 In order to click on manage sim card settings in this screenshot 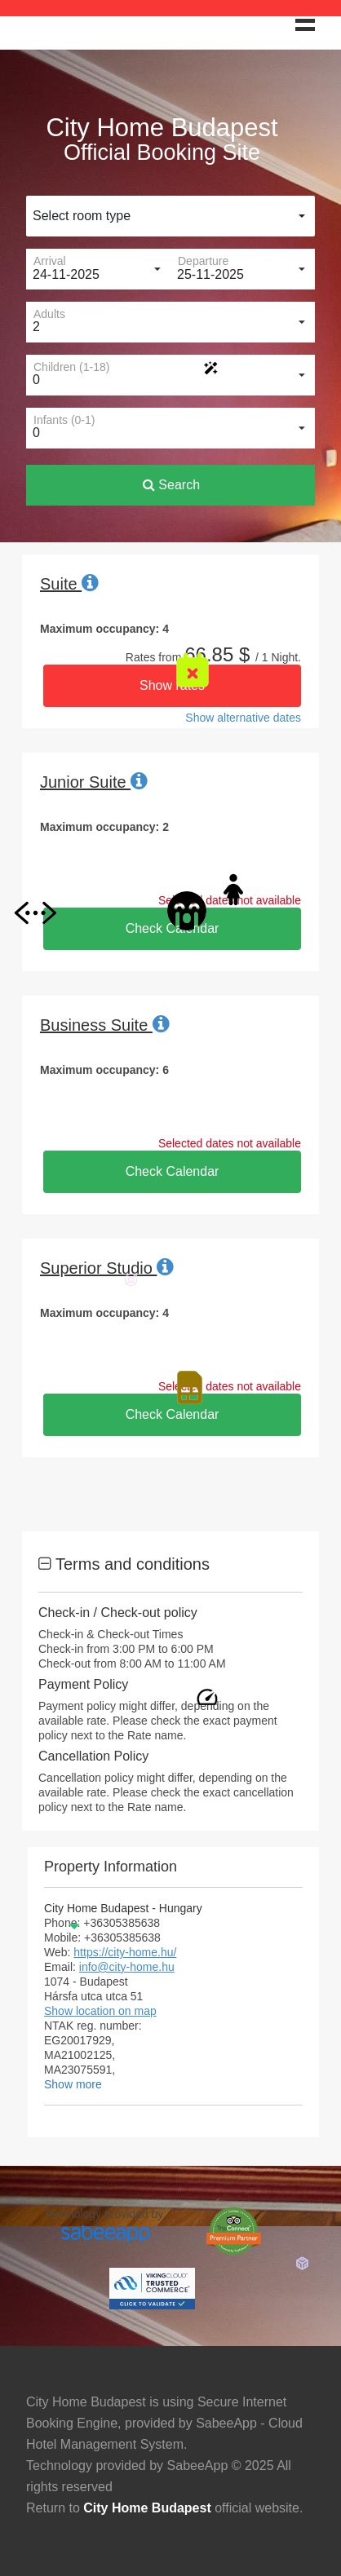, I will do `click(189, 1387)`.